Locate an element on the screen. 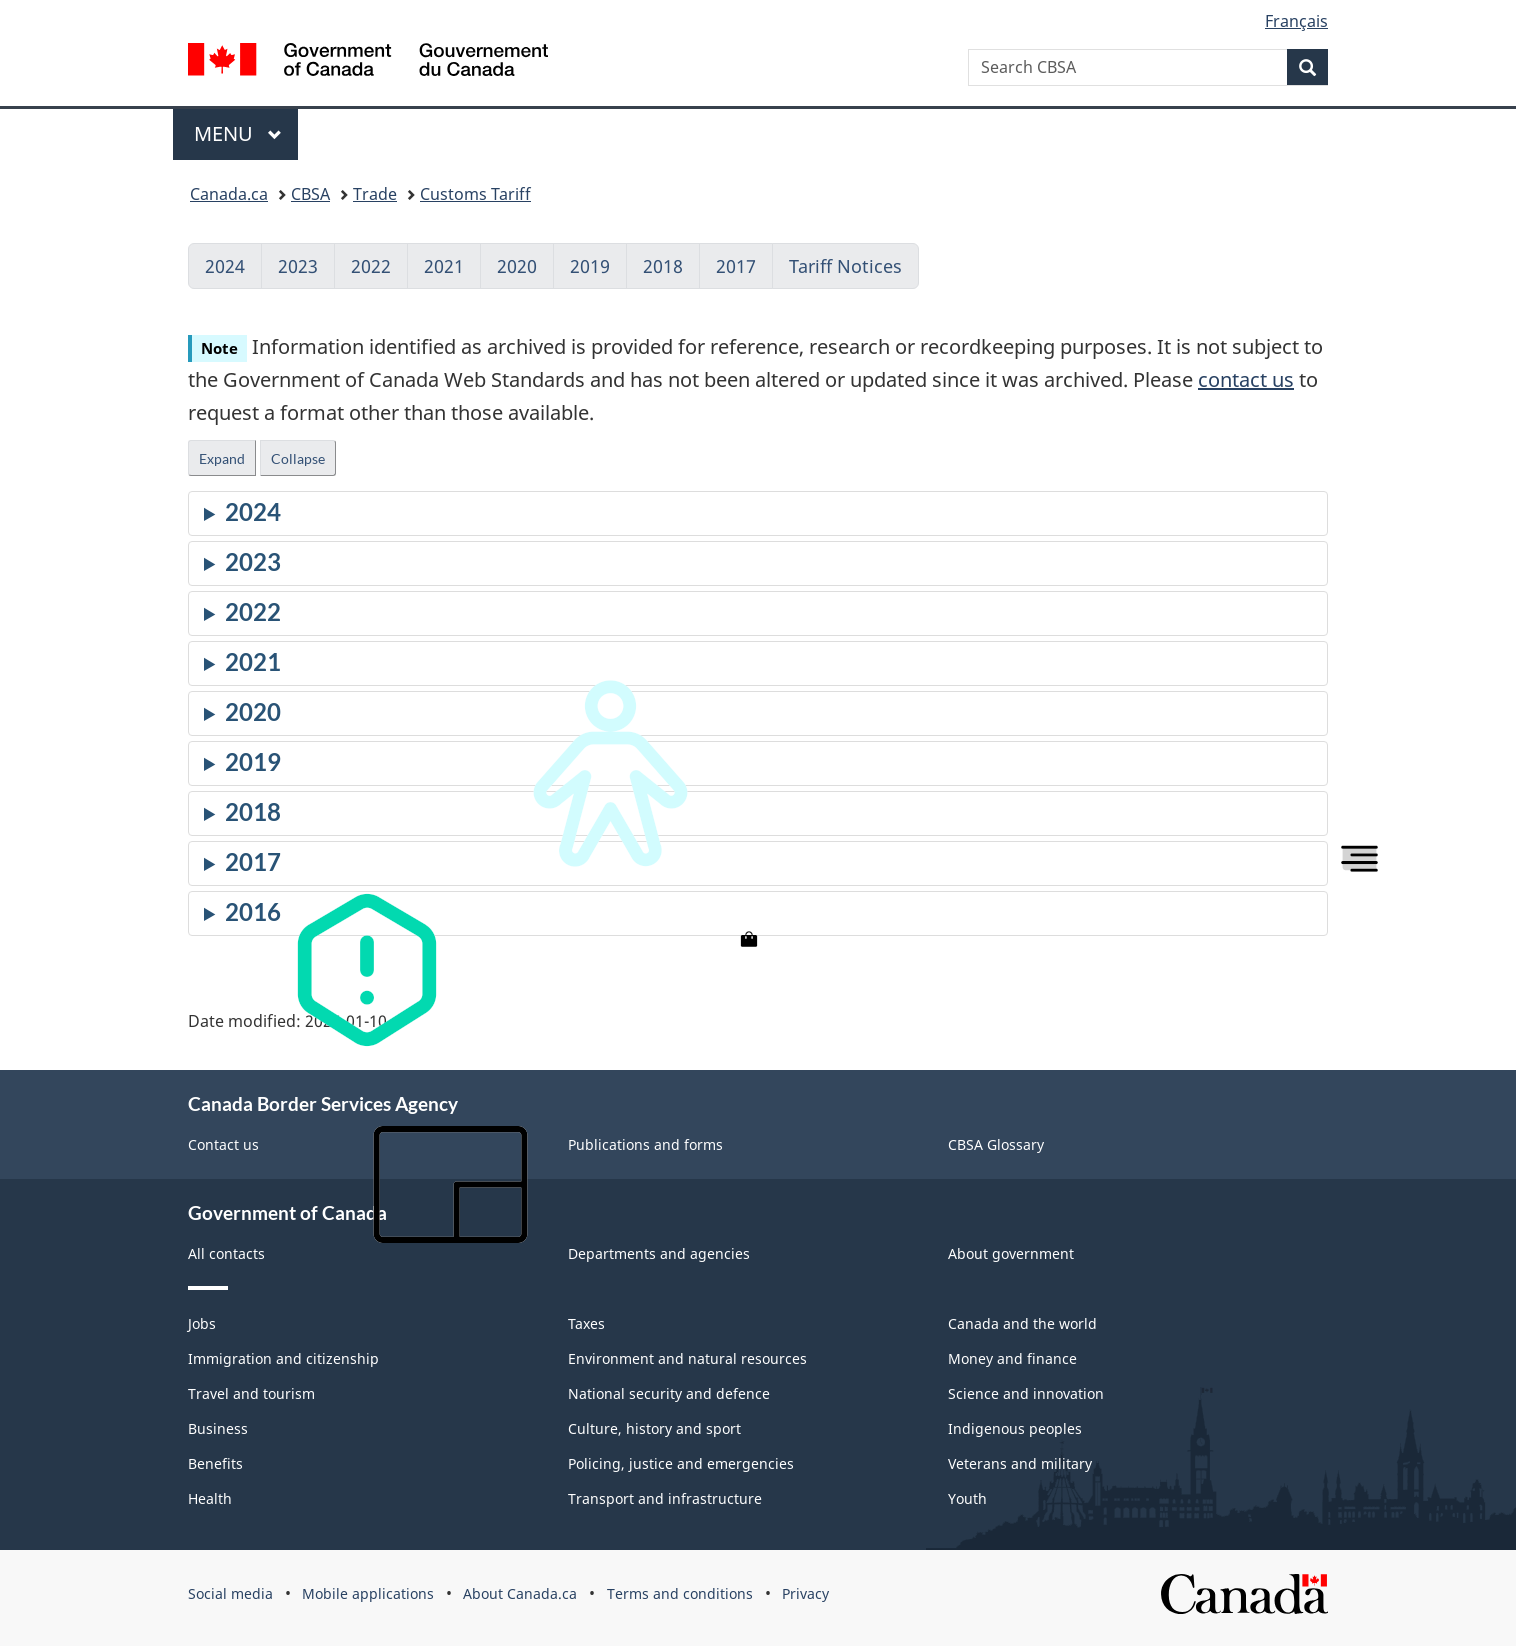  enable picture-in-picture mode is located at coordinates (450, 1184).